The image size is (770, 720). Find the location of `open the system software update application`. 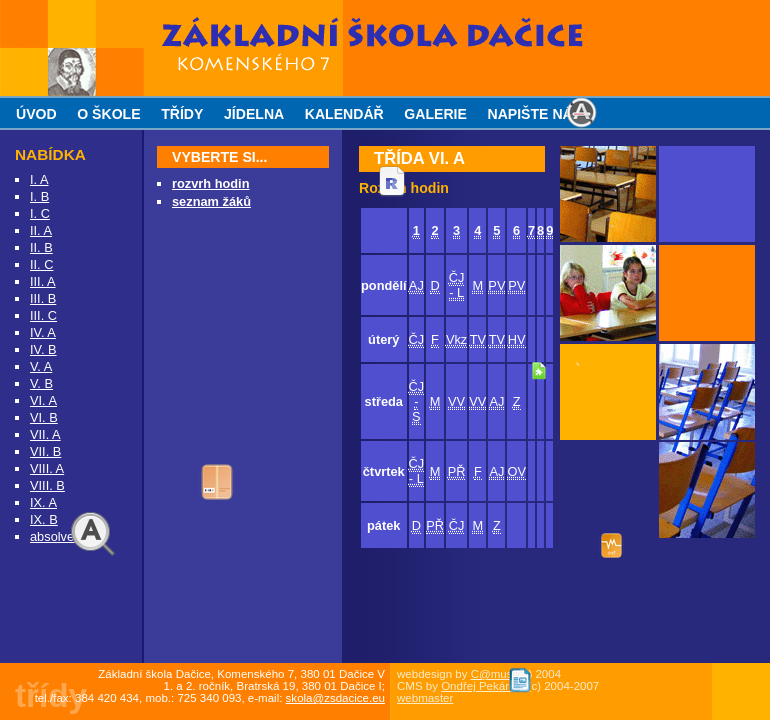

open the system software update application is located at coordinates (581, 112).